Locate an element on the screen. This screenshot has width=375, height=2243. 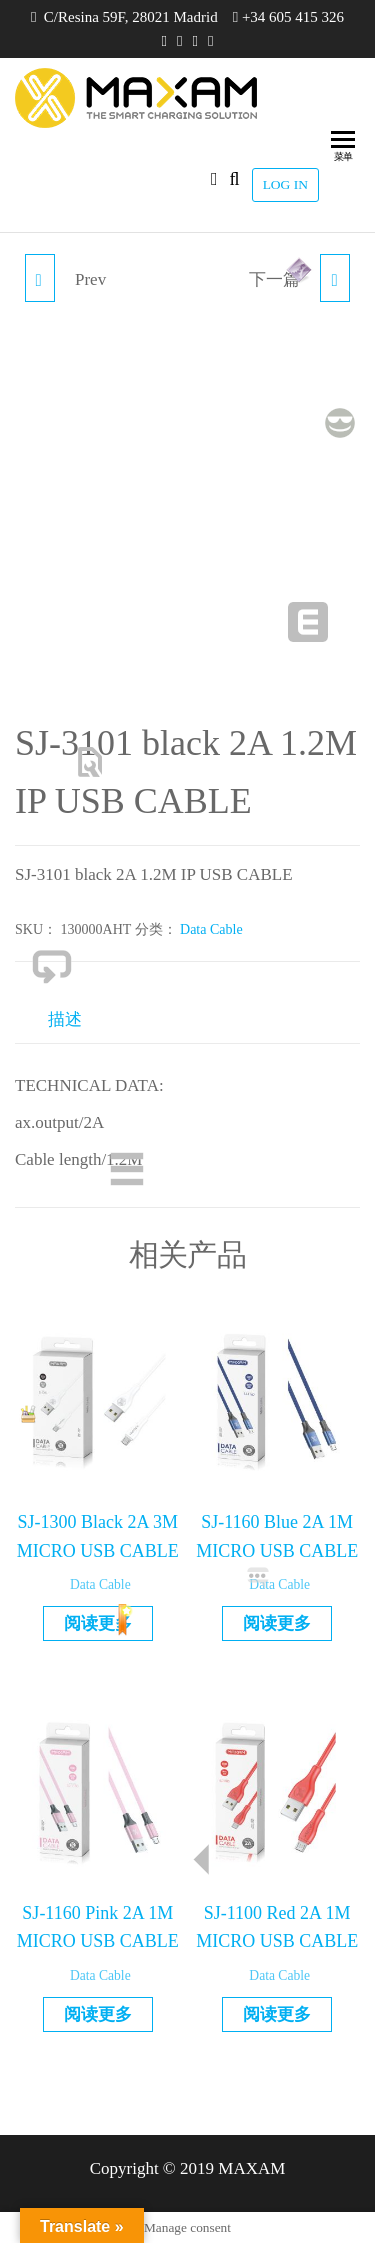
indicates EDGE cellular network connection is located at coordinates (308, 622).